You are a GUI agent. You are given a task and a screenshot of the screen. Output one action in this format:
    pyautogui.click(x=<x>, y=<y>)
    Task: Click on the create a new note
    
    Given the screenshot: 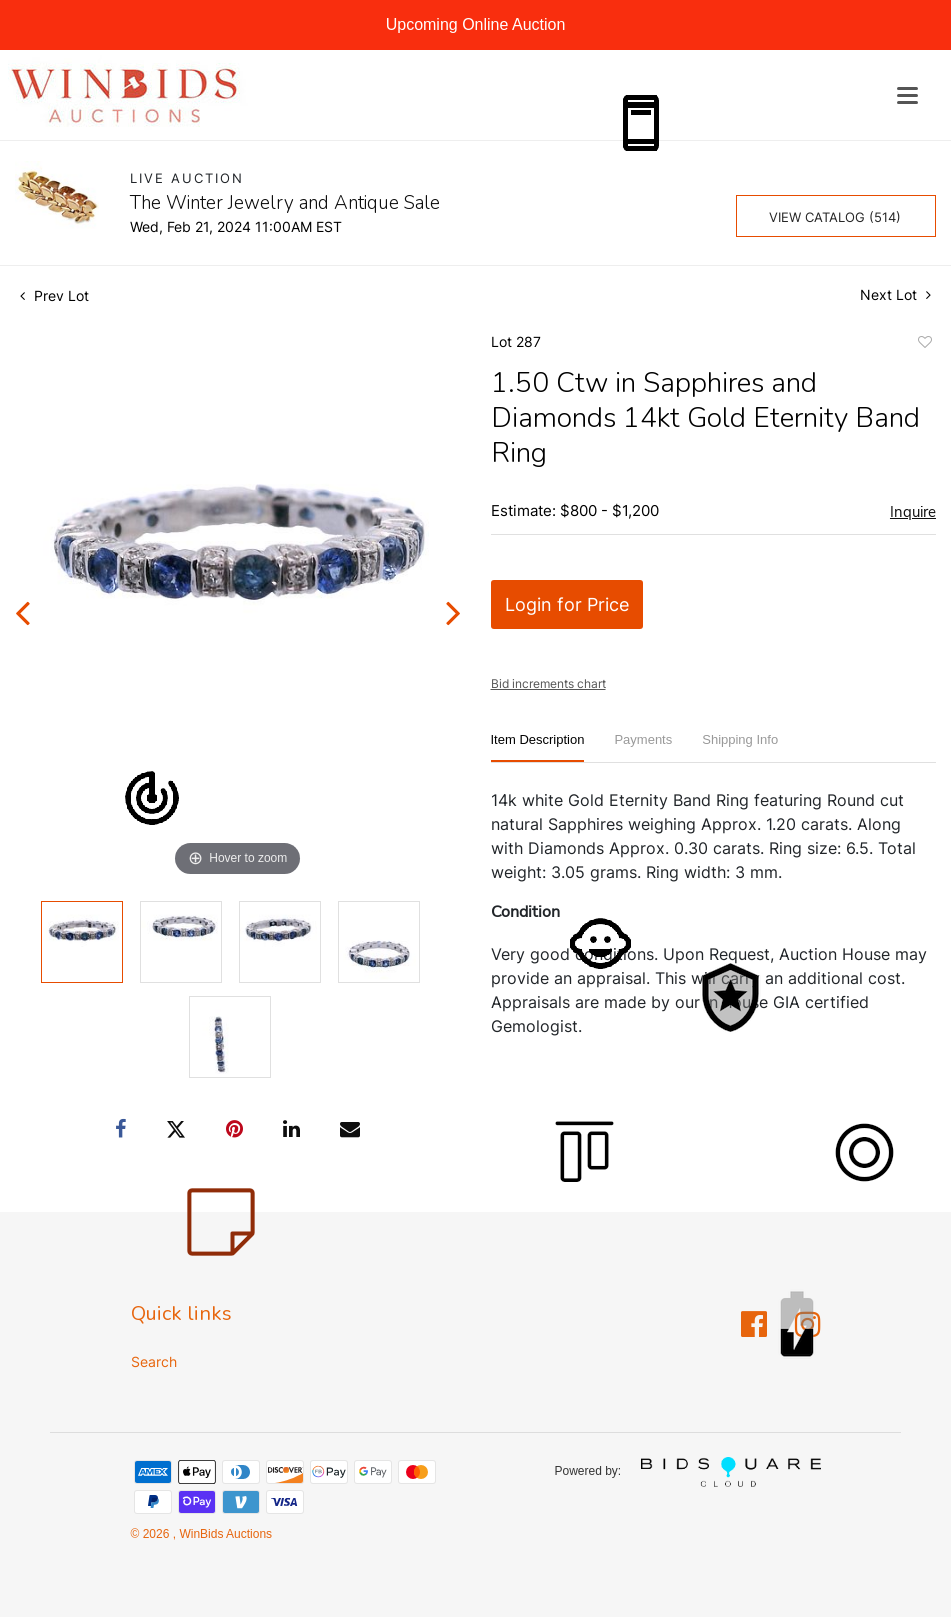 What is the action you would take?
    pyautogui.click(x=221, y=1222)
    